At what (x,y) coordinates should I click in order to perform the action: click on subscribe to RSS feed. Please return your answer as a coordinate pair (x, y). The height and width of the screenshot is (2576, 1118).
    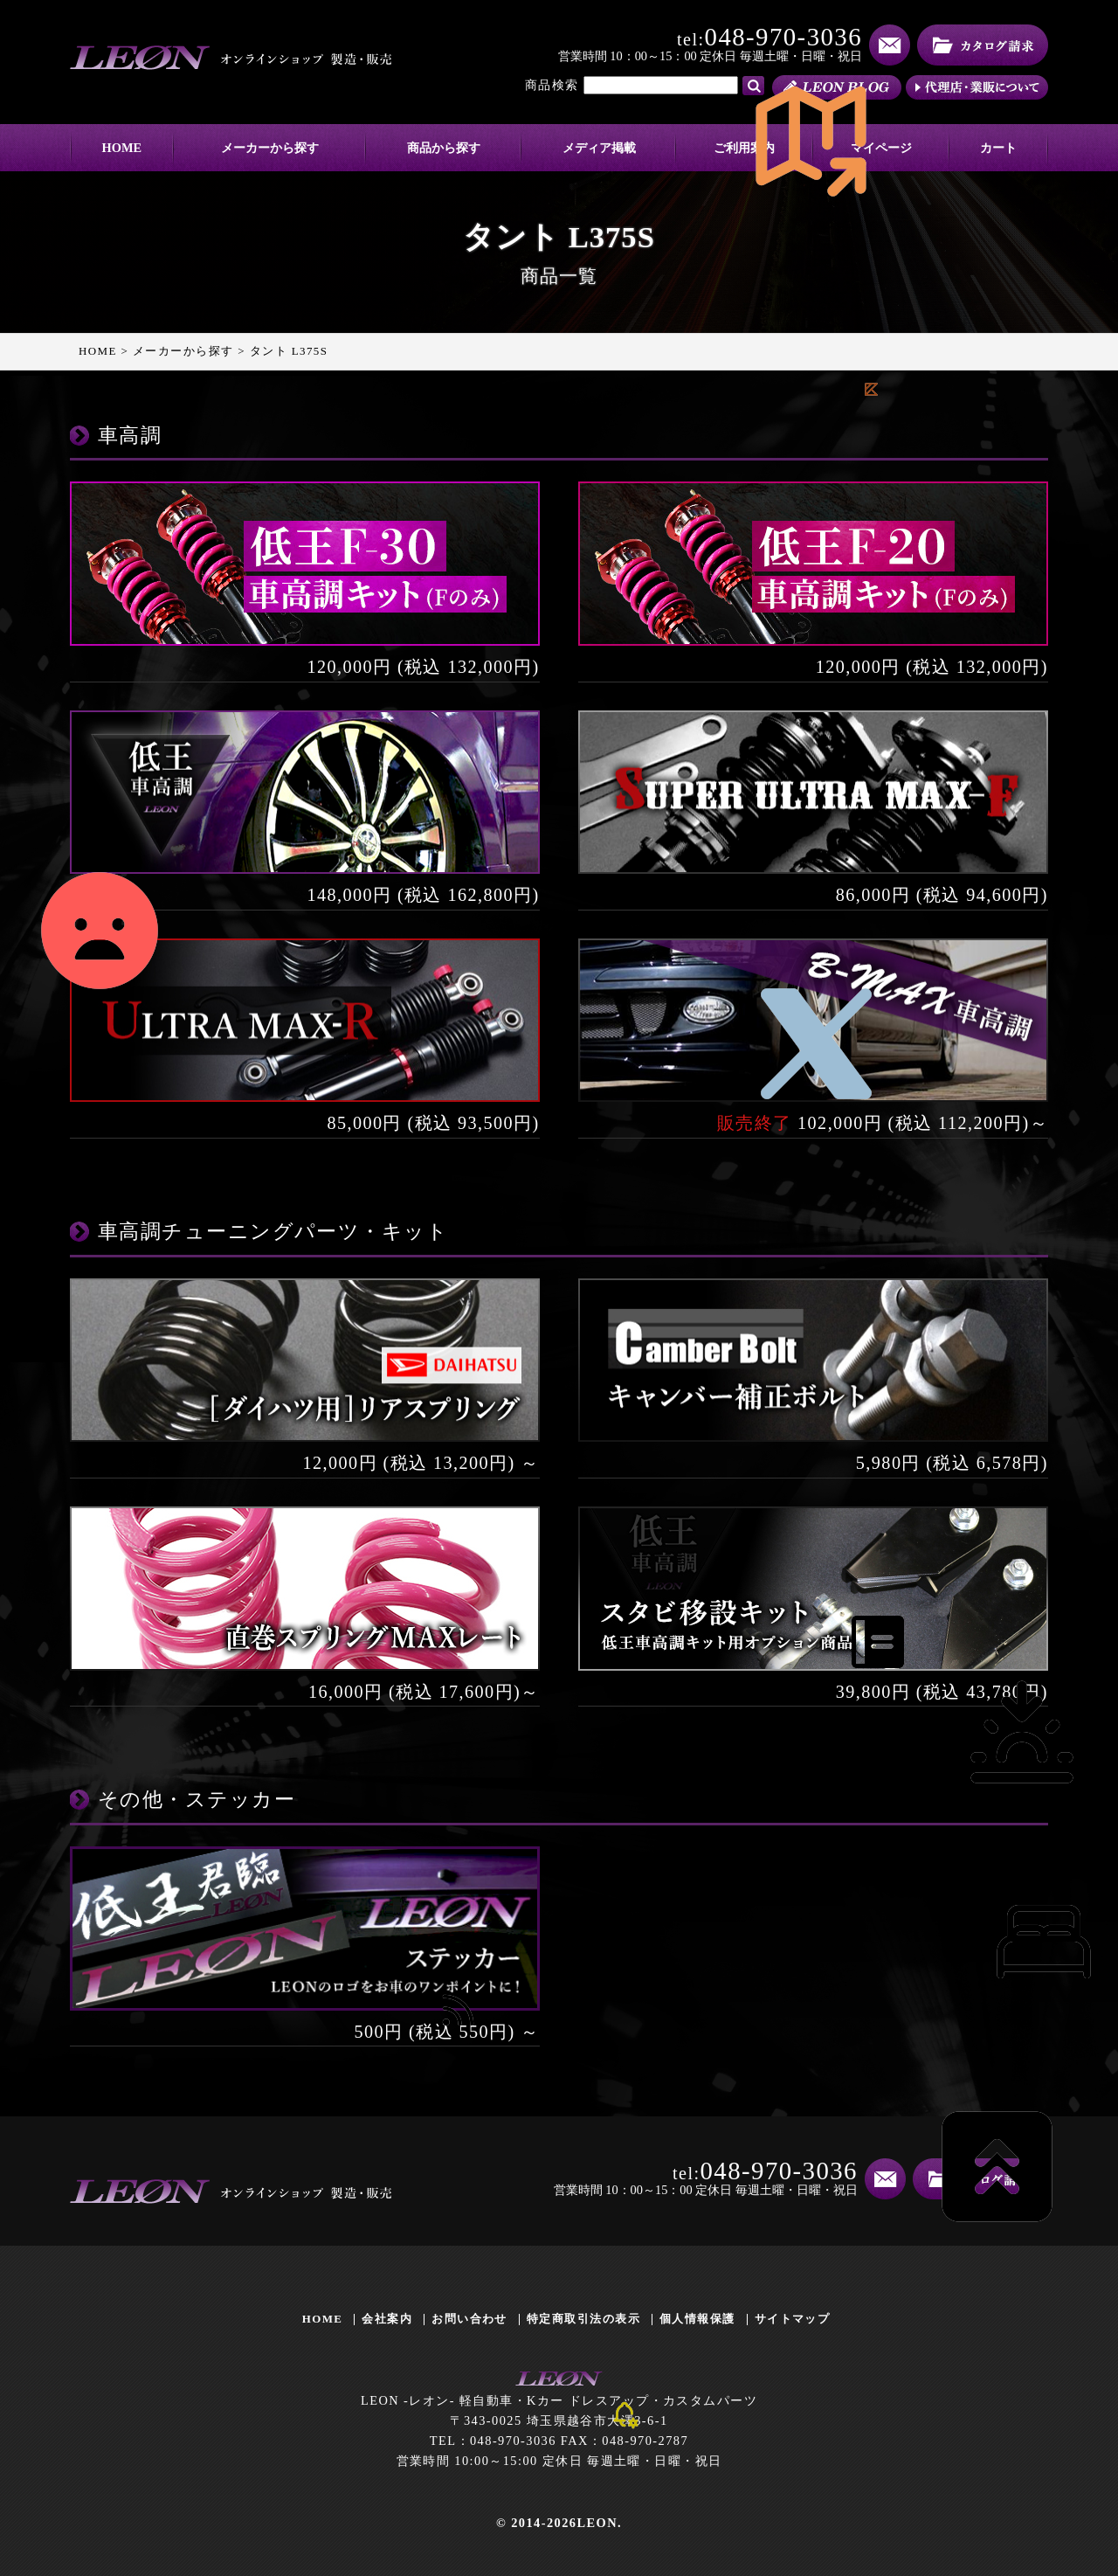
    Looking at the image, I should click on (458, 2010).